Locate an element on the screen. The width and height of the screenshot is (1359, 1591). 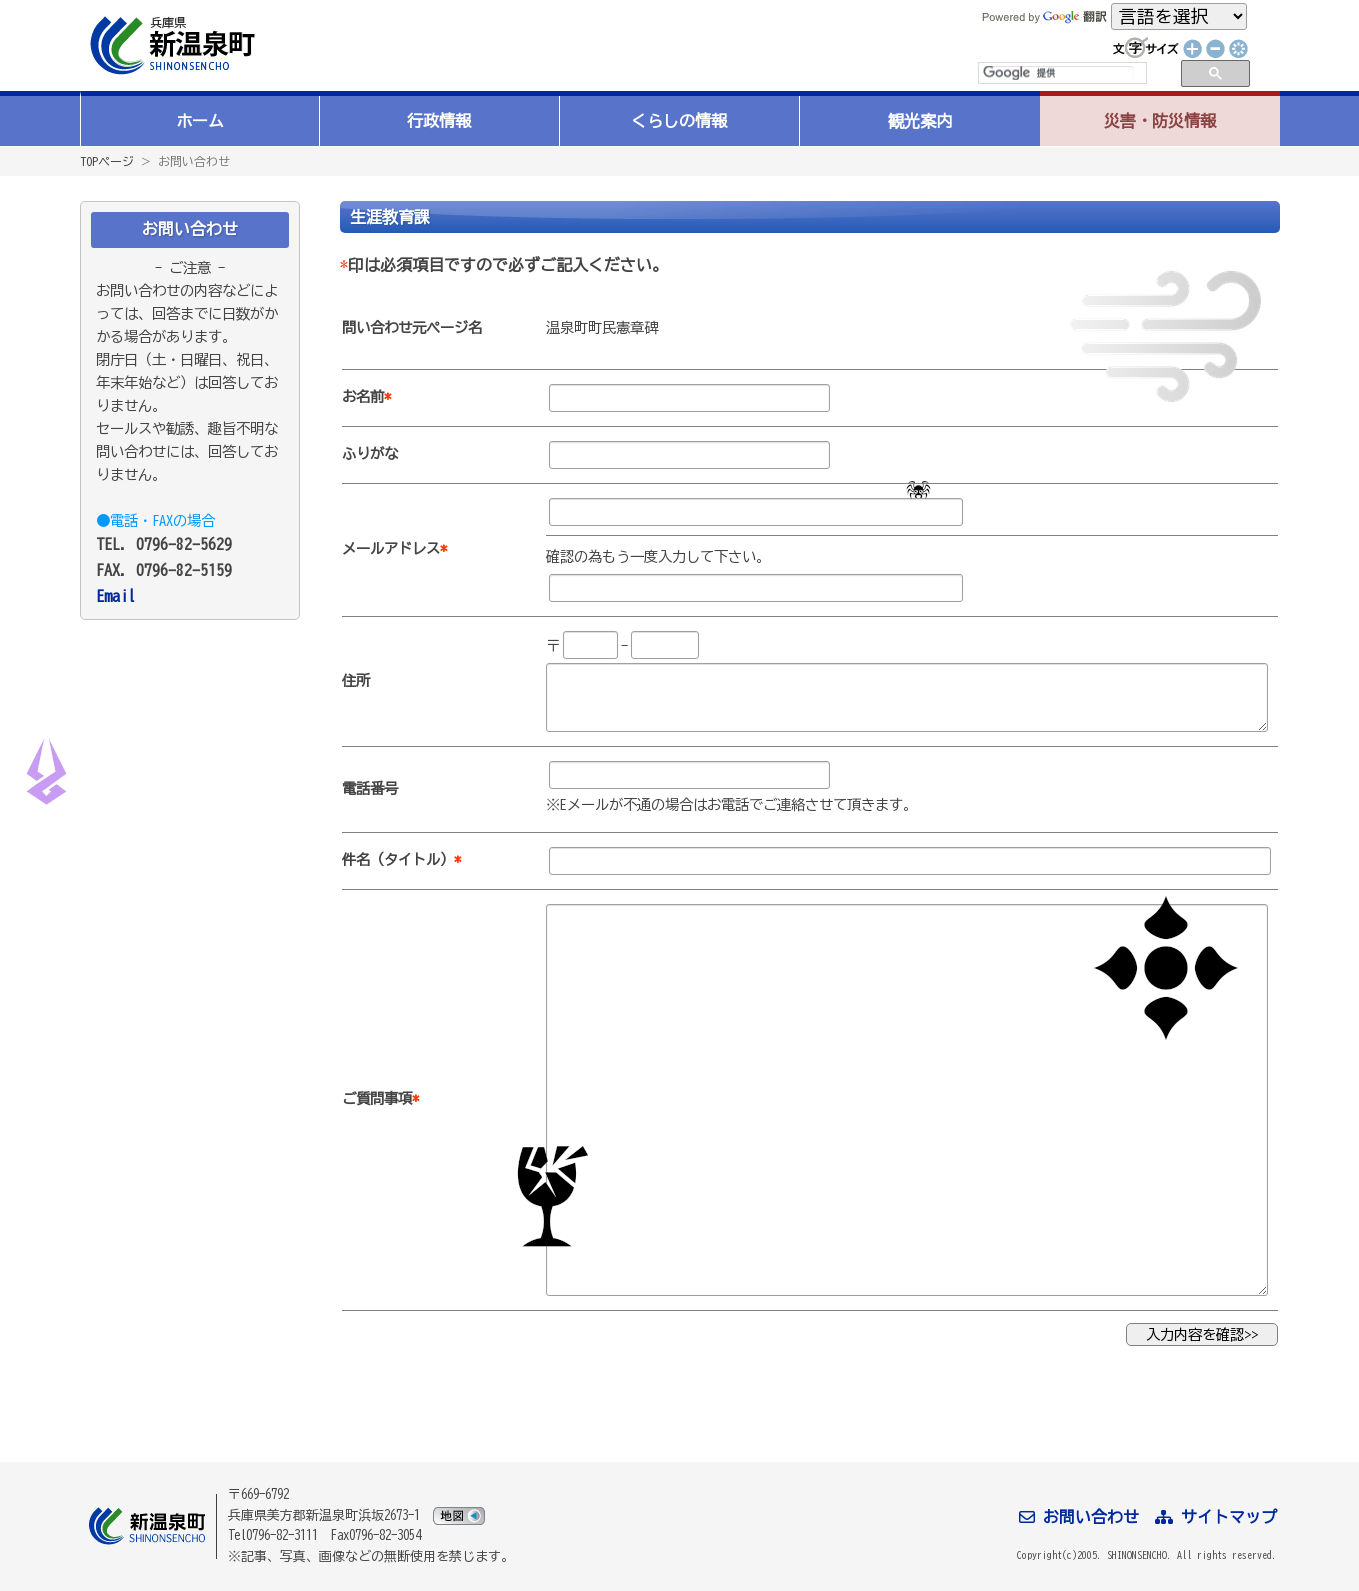
indicates fragile item or breakable content is located at coordinates (545, 1196).